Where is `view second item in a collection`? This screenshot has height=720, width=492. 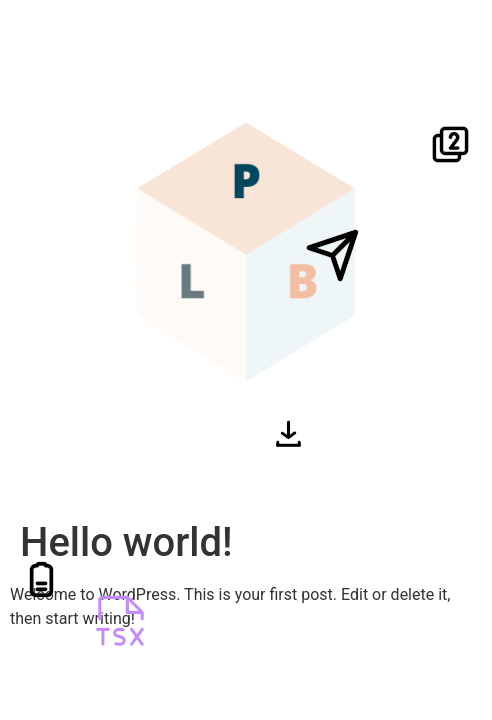 view second item in a collection is located at coordinates (450, 144).